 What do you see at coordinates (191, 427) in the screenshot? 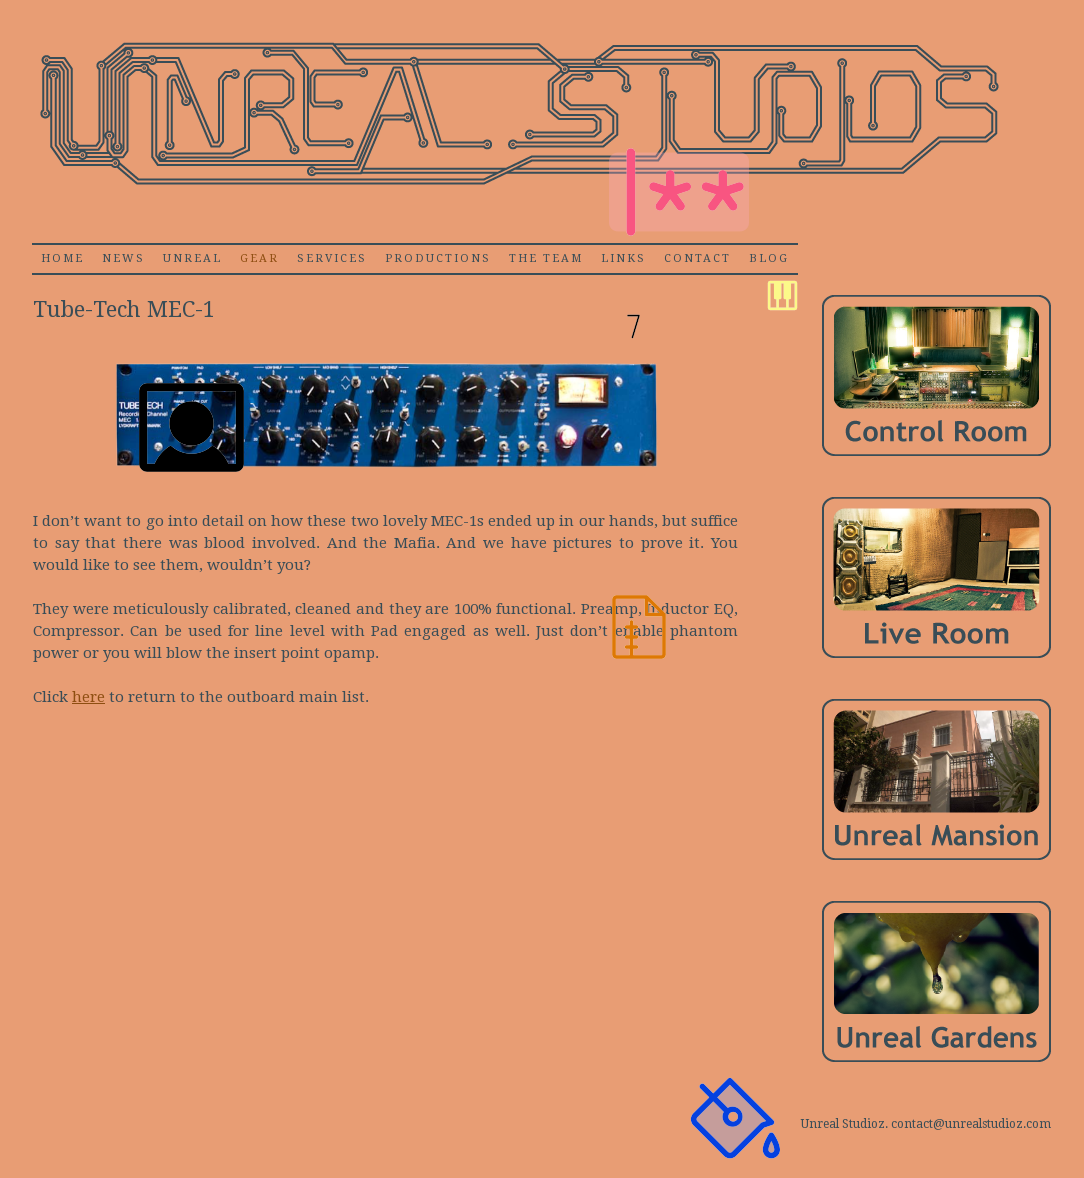
I see `view user profile` at bounding box center [191, 427].